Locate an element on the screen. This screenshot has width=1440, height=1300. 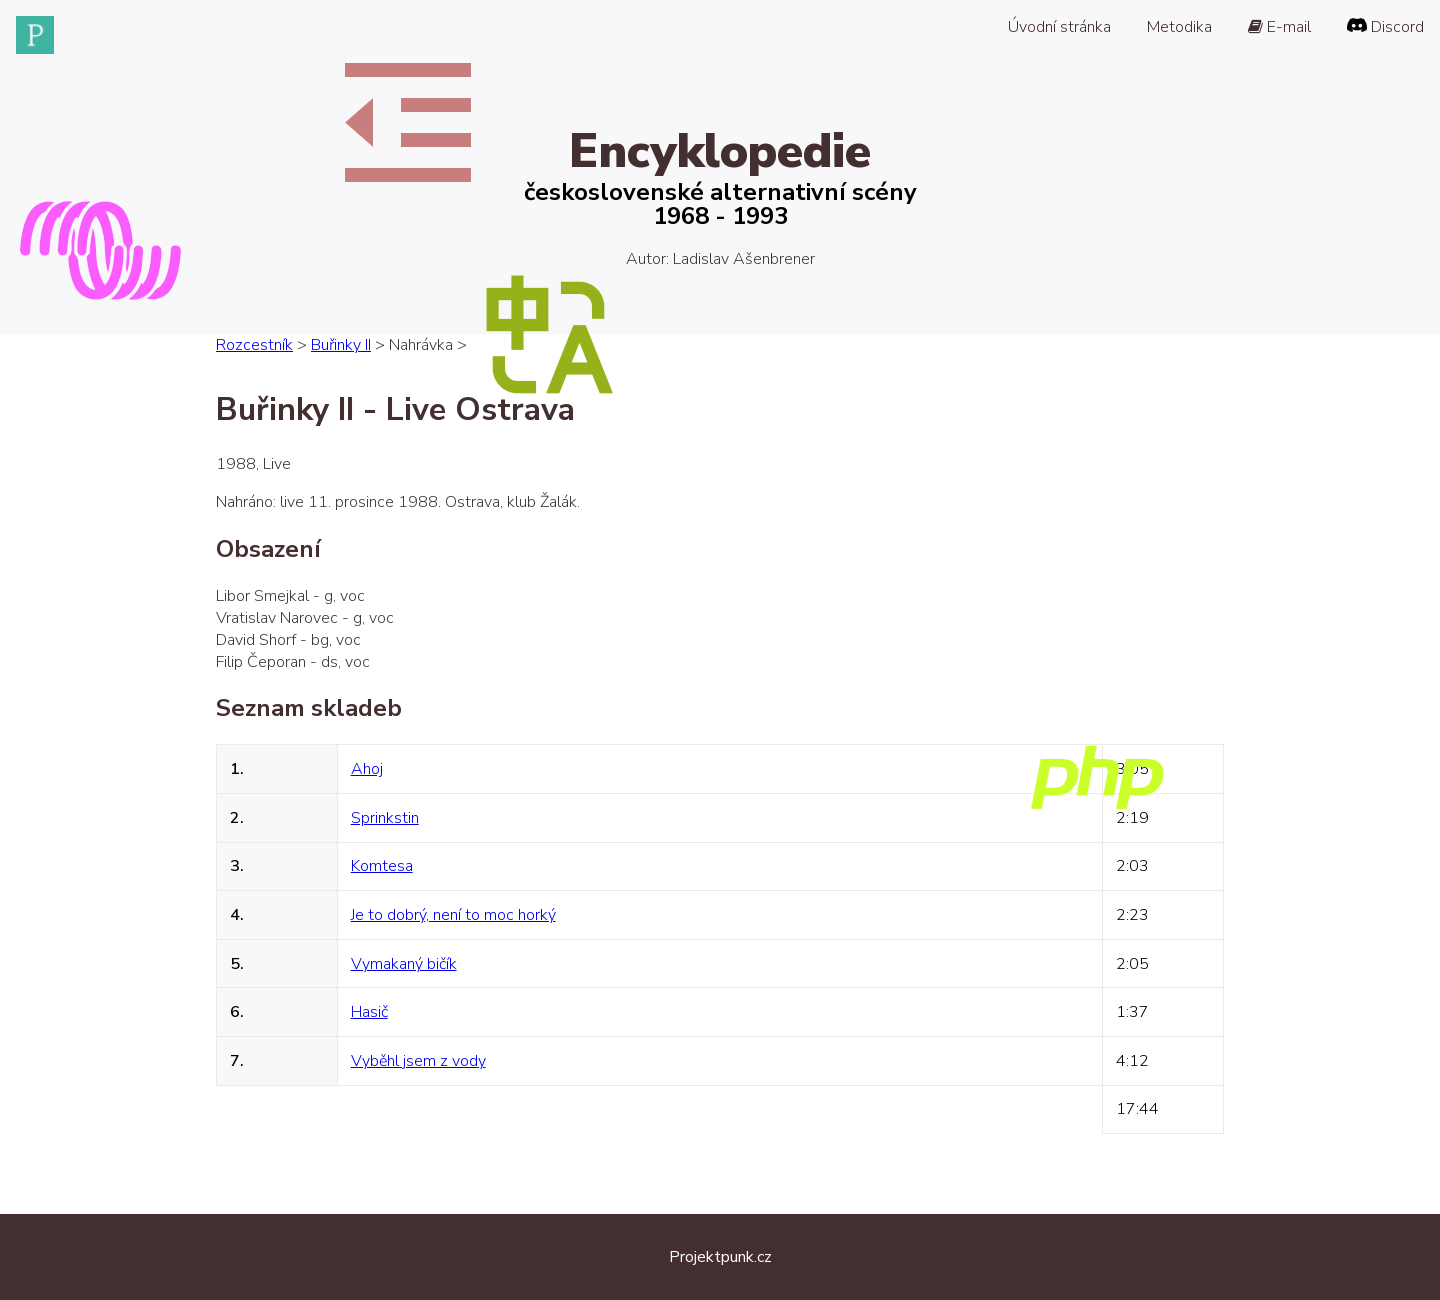
translate text to another language is located at coordinates (548, 337).